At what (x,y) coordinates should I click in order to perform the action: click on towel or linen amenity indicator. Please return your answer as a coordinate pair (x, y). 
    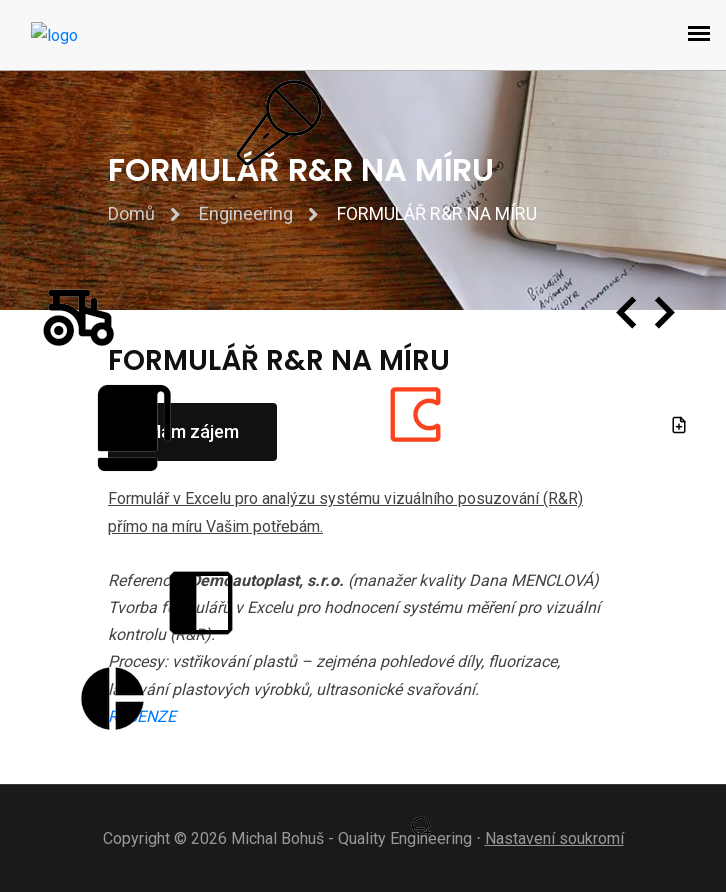
    Looking at the image, I should click on (131, 428).